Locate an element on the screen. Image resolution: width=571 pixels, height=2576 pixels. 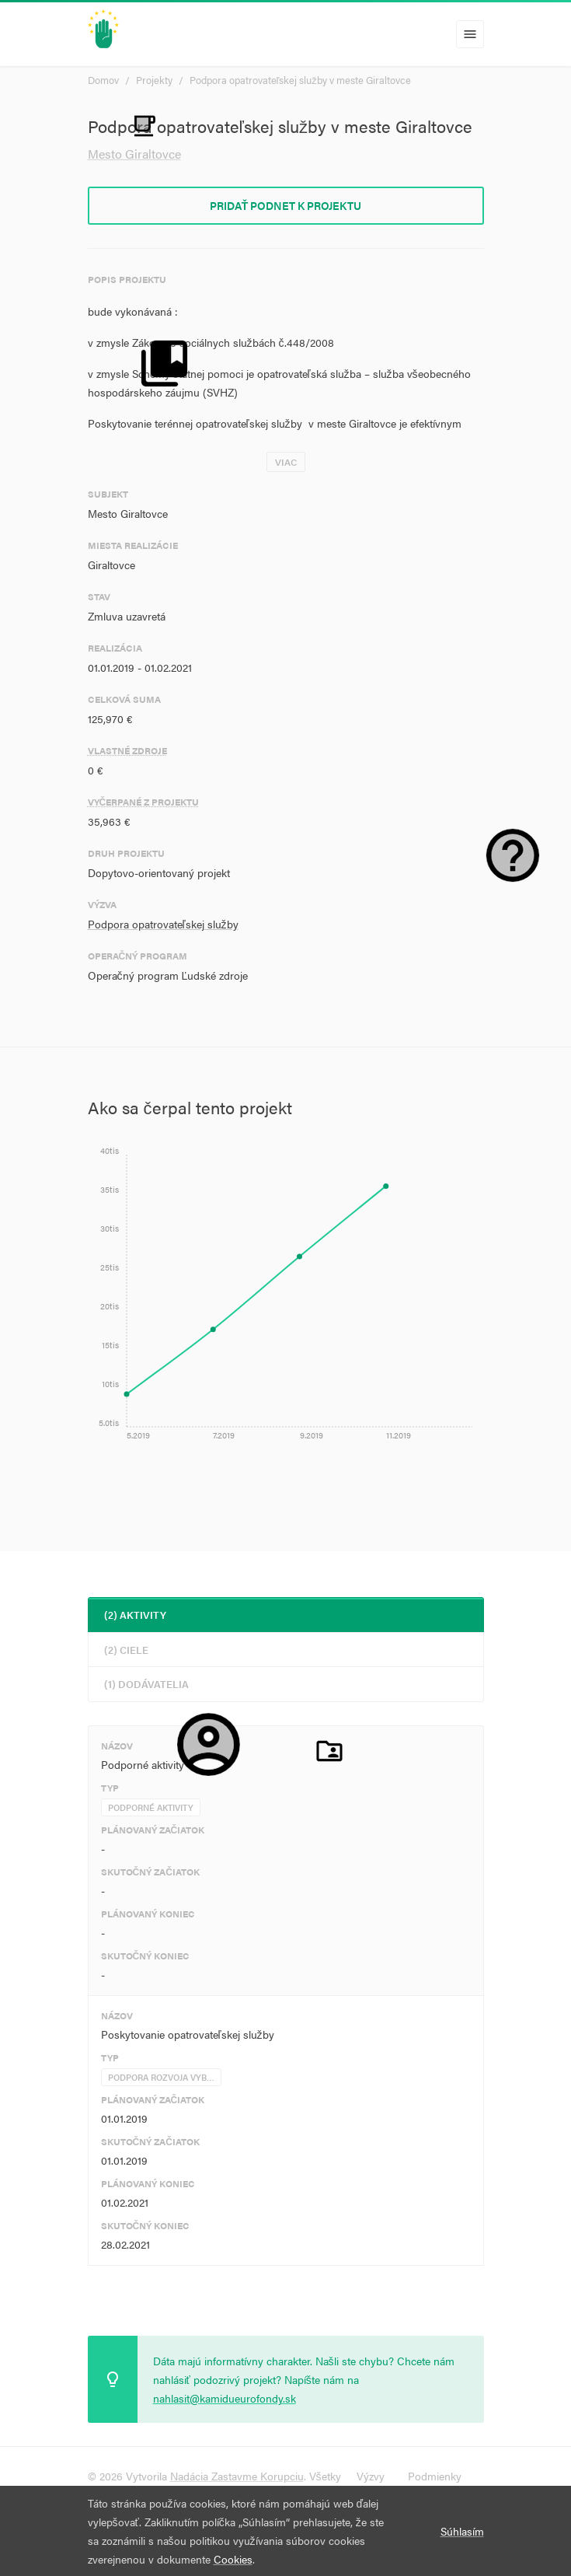
access your account or profile settings is located at coordinates (208, 1744).